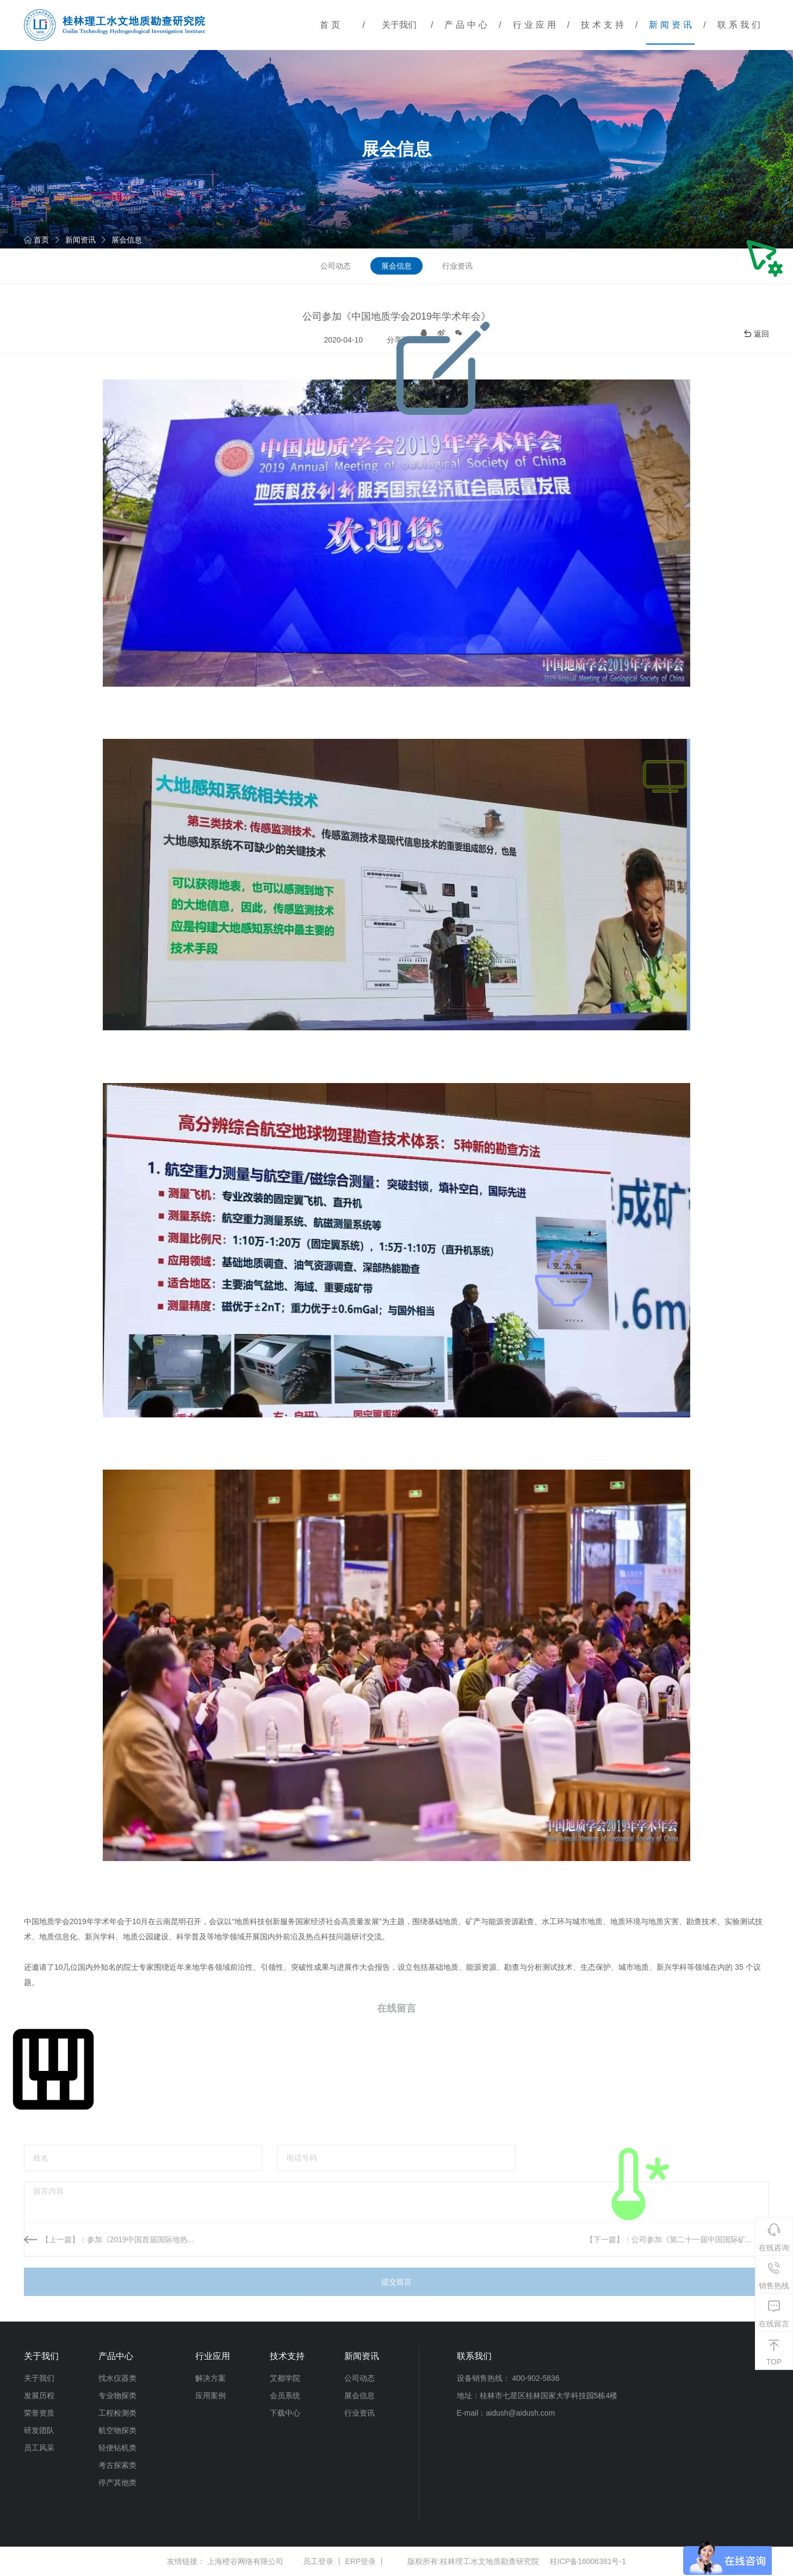 This screenshot has height=2576, width=793. I want to click on view food or dining options, so click(563, 1278).